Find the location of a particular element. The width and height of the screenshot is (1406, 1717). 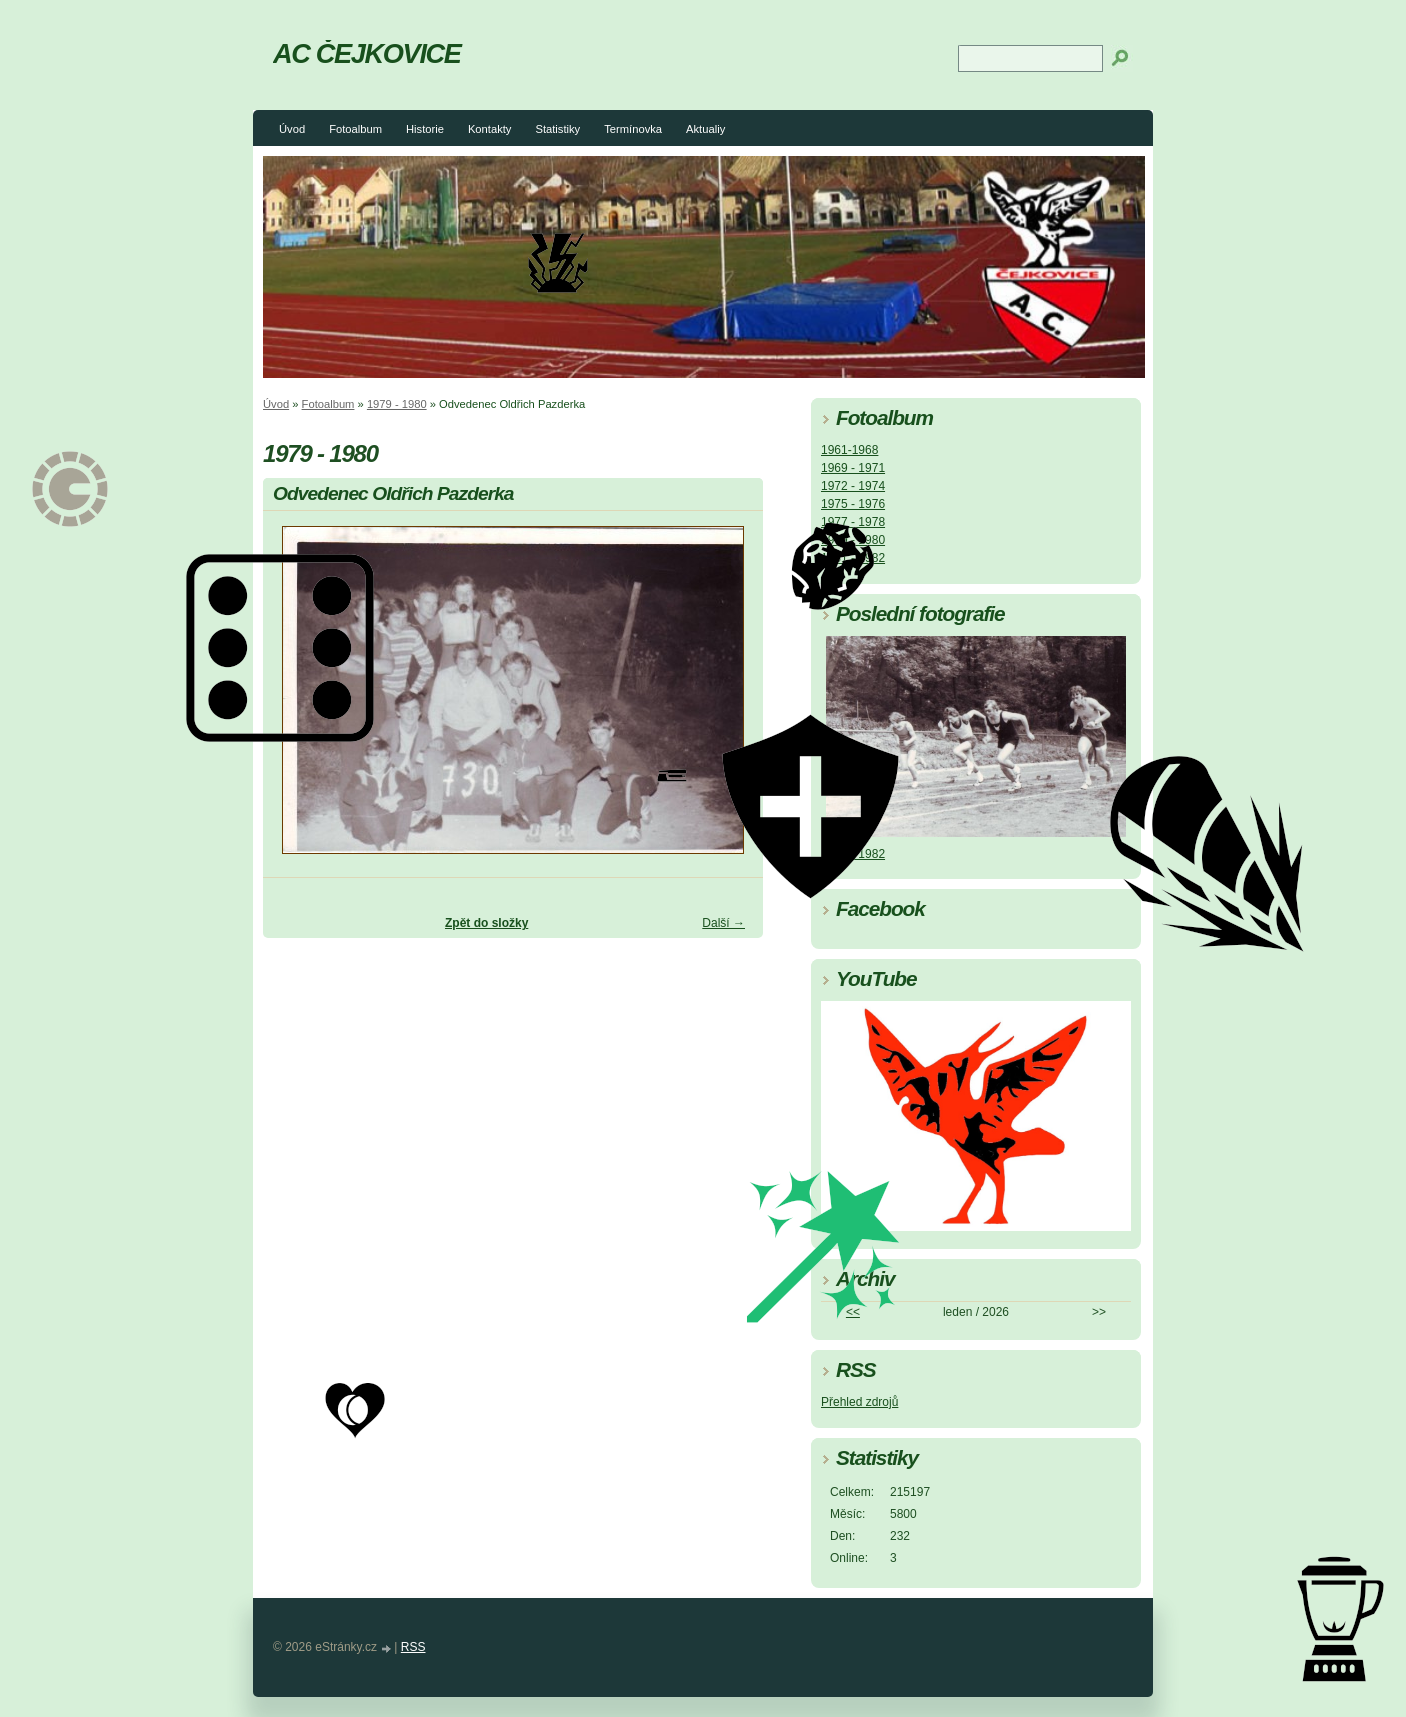

favorite or like a game item is located at coordinates (355, 1410).